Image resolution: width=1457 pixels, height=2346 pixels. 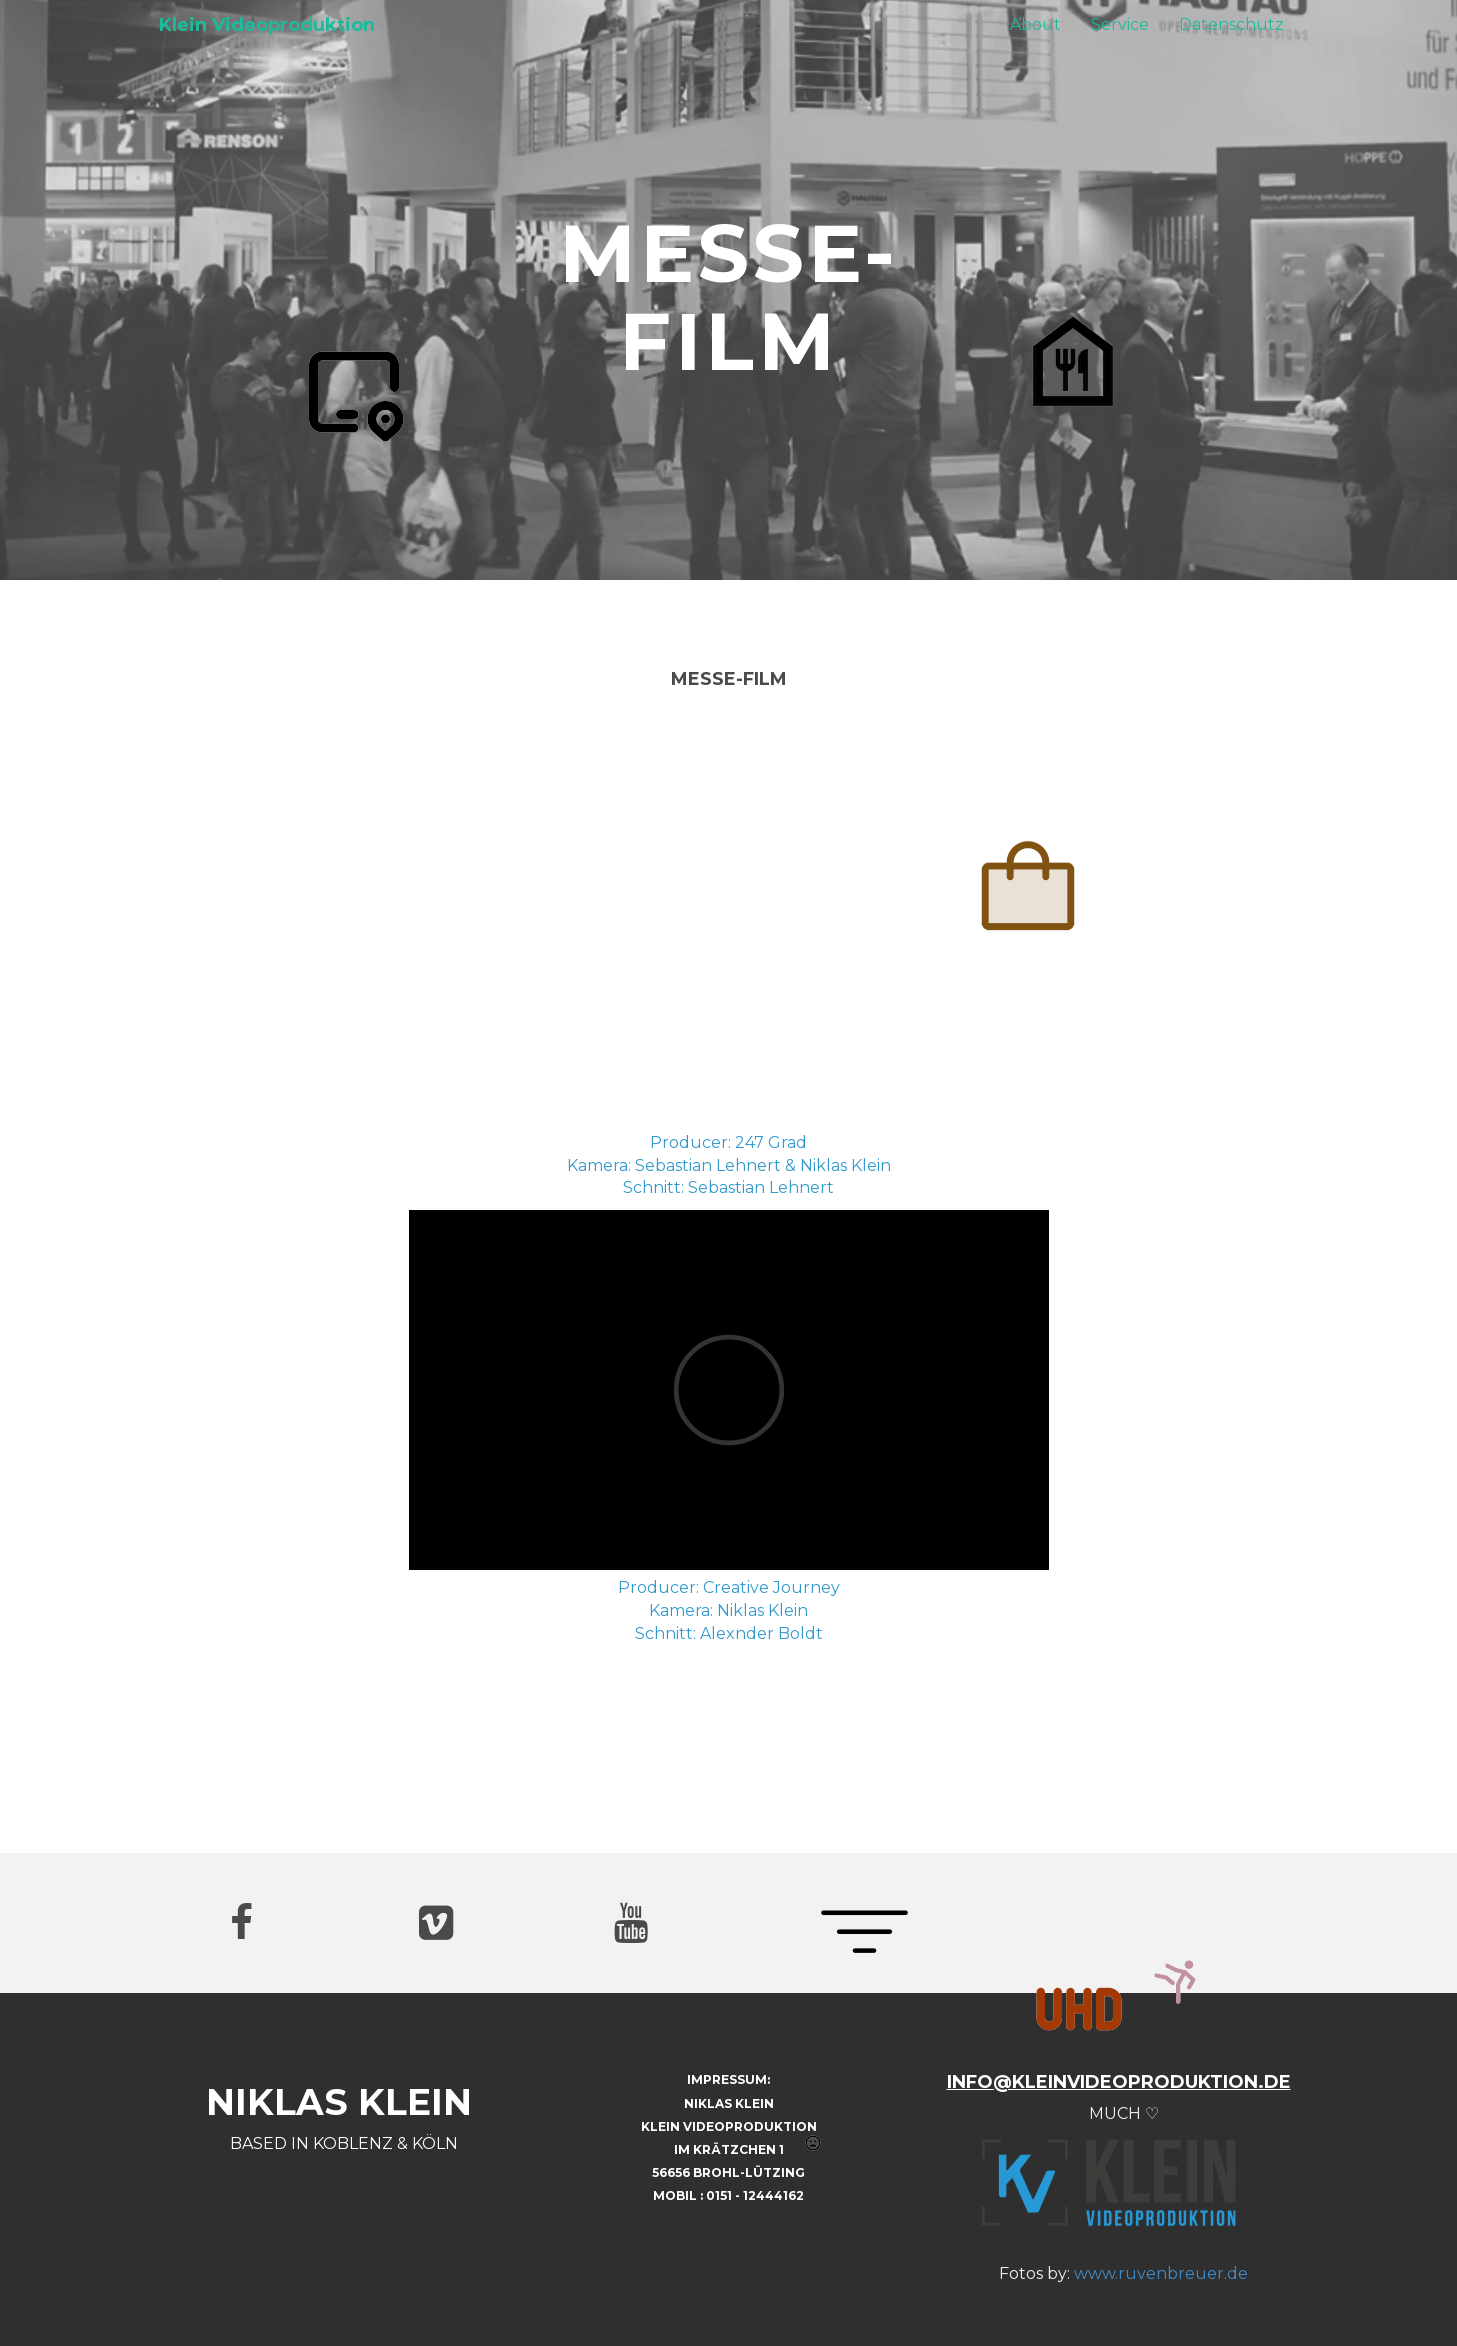 What do you see at coordinates (1176, 1982) in the screenshot?
I see `access martial arts or combat sports content` at bounding box center [1176, 1982].